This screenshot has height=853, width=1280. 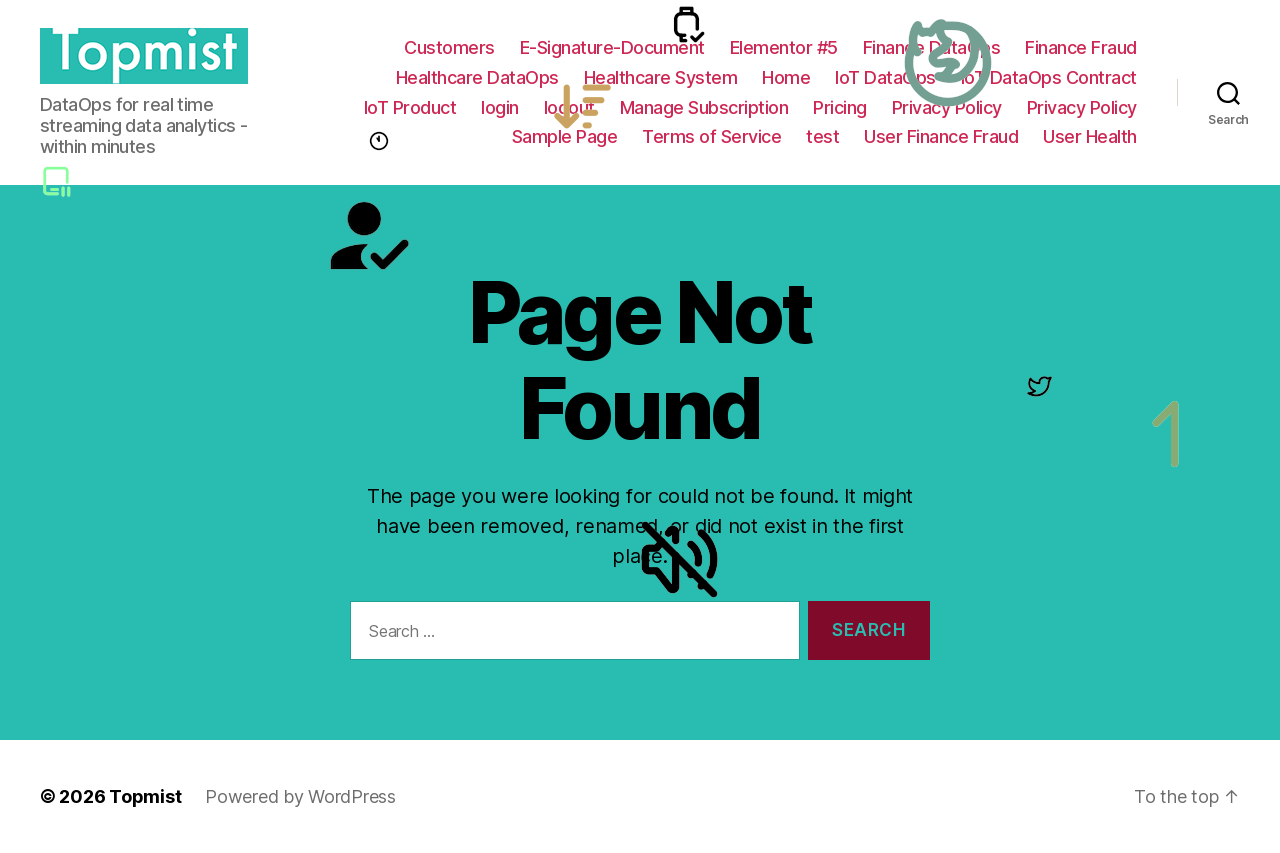 What do you see at coordinates (948, 63) in the screenshot?
I see `open link in Firefox browser` at bounding box center [948, 63].